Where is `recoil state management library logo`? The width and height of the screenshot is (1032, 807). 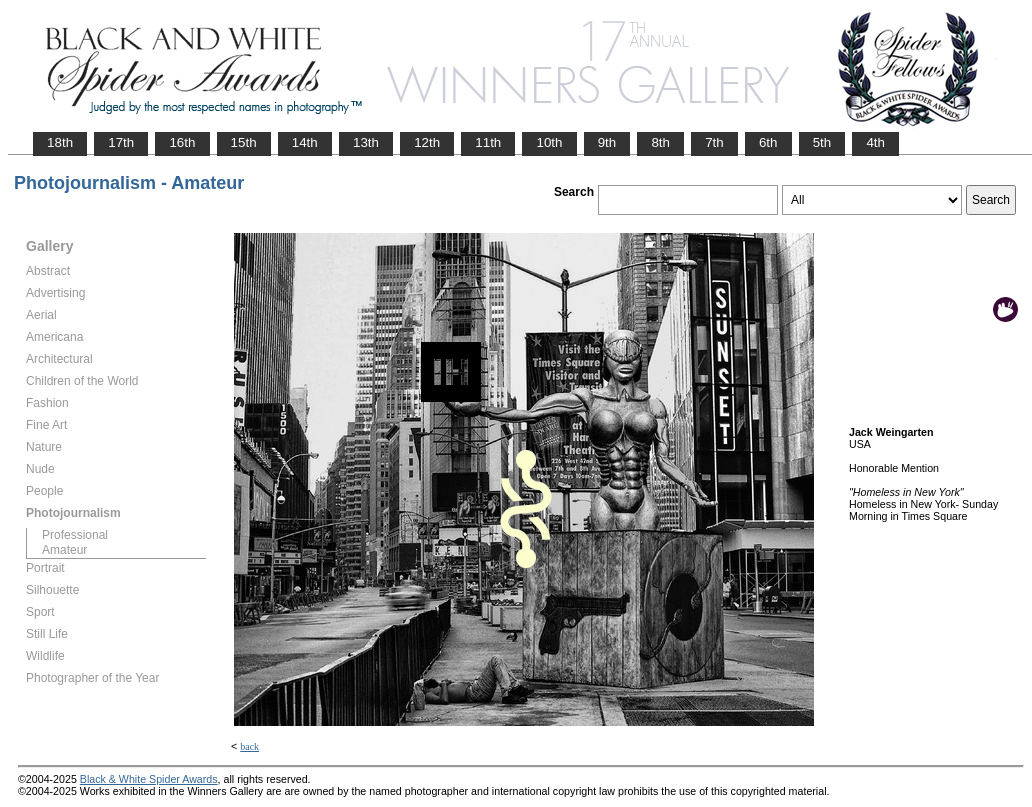
recoil state management library logo is located at coordinates (526, 509).